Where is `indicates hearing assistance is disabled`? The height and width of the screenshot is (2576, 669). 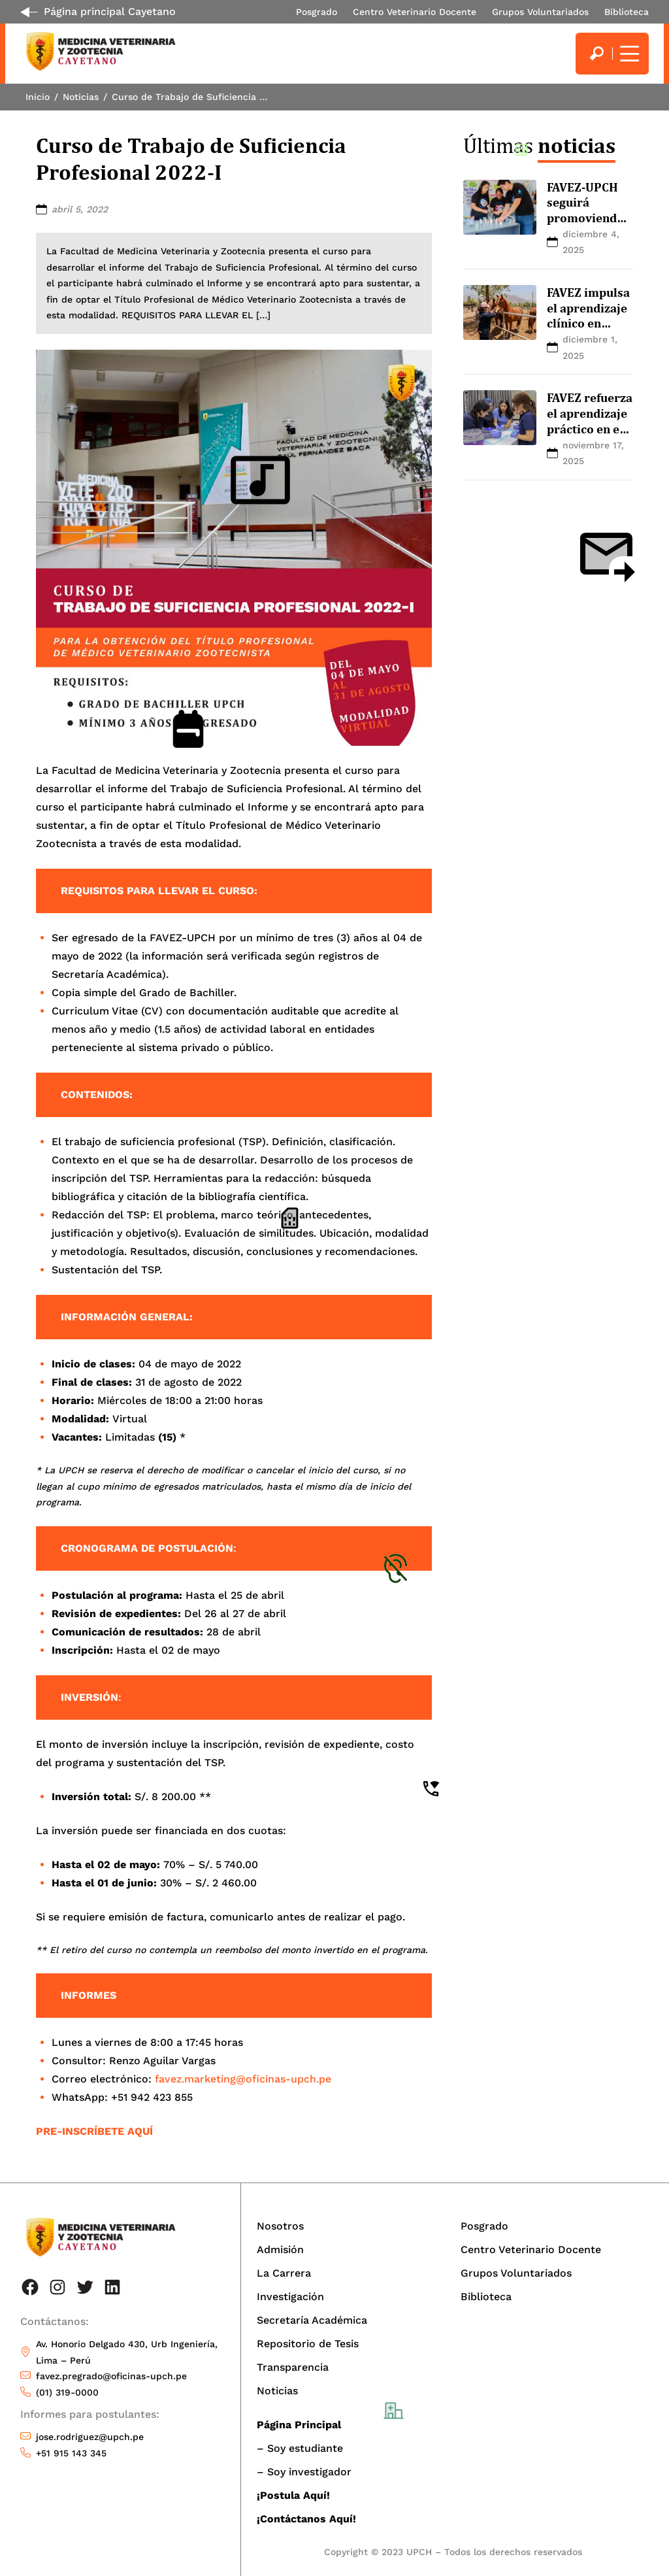 indicates hearing assistance is disabled is located at coordinates (395, 1568).